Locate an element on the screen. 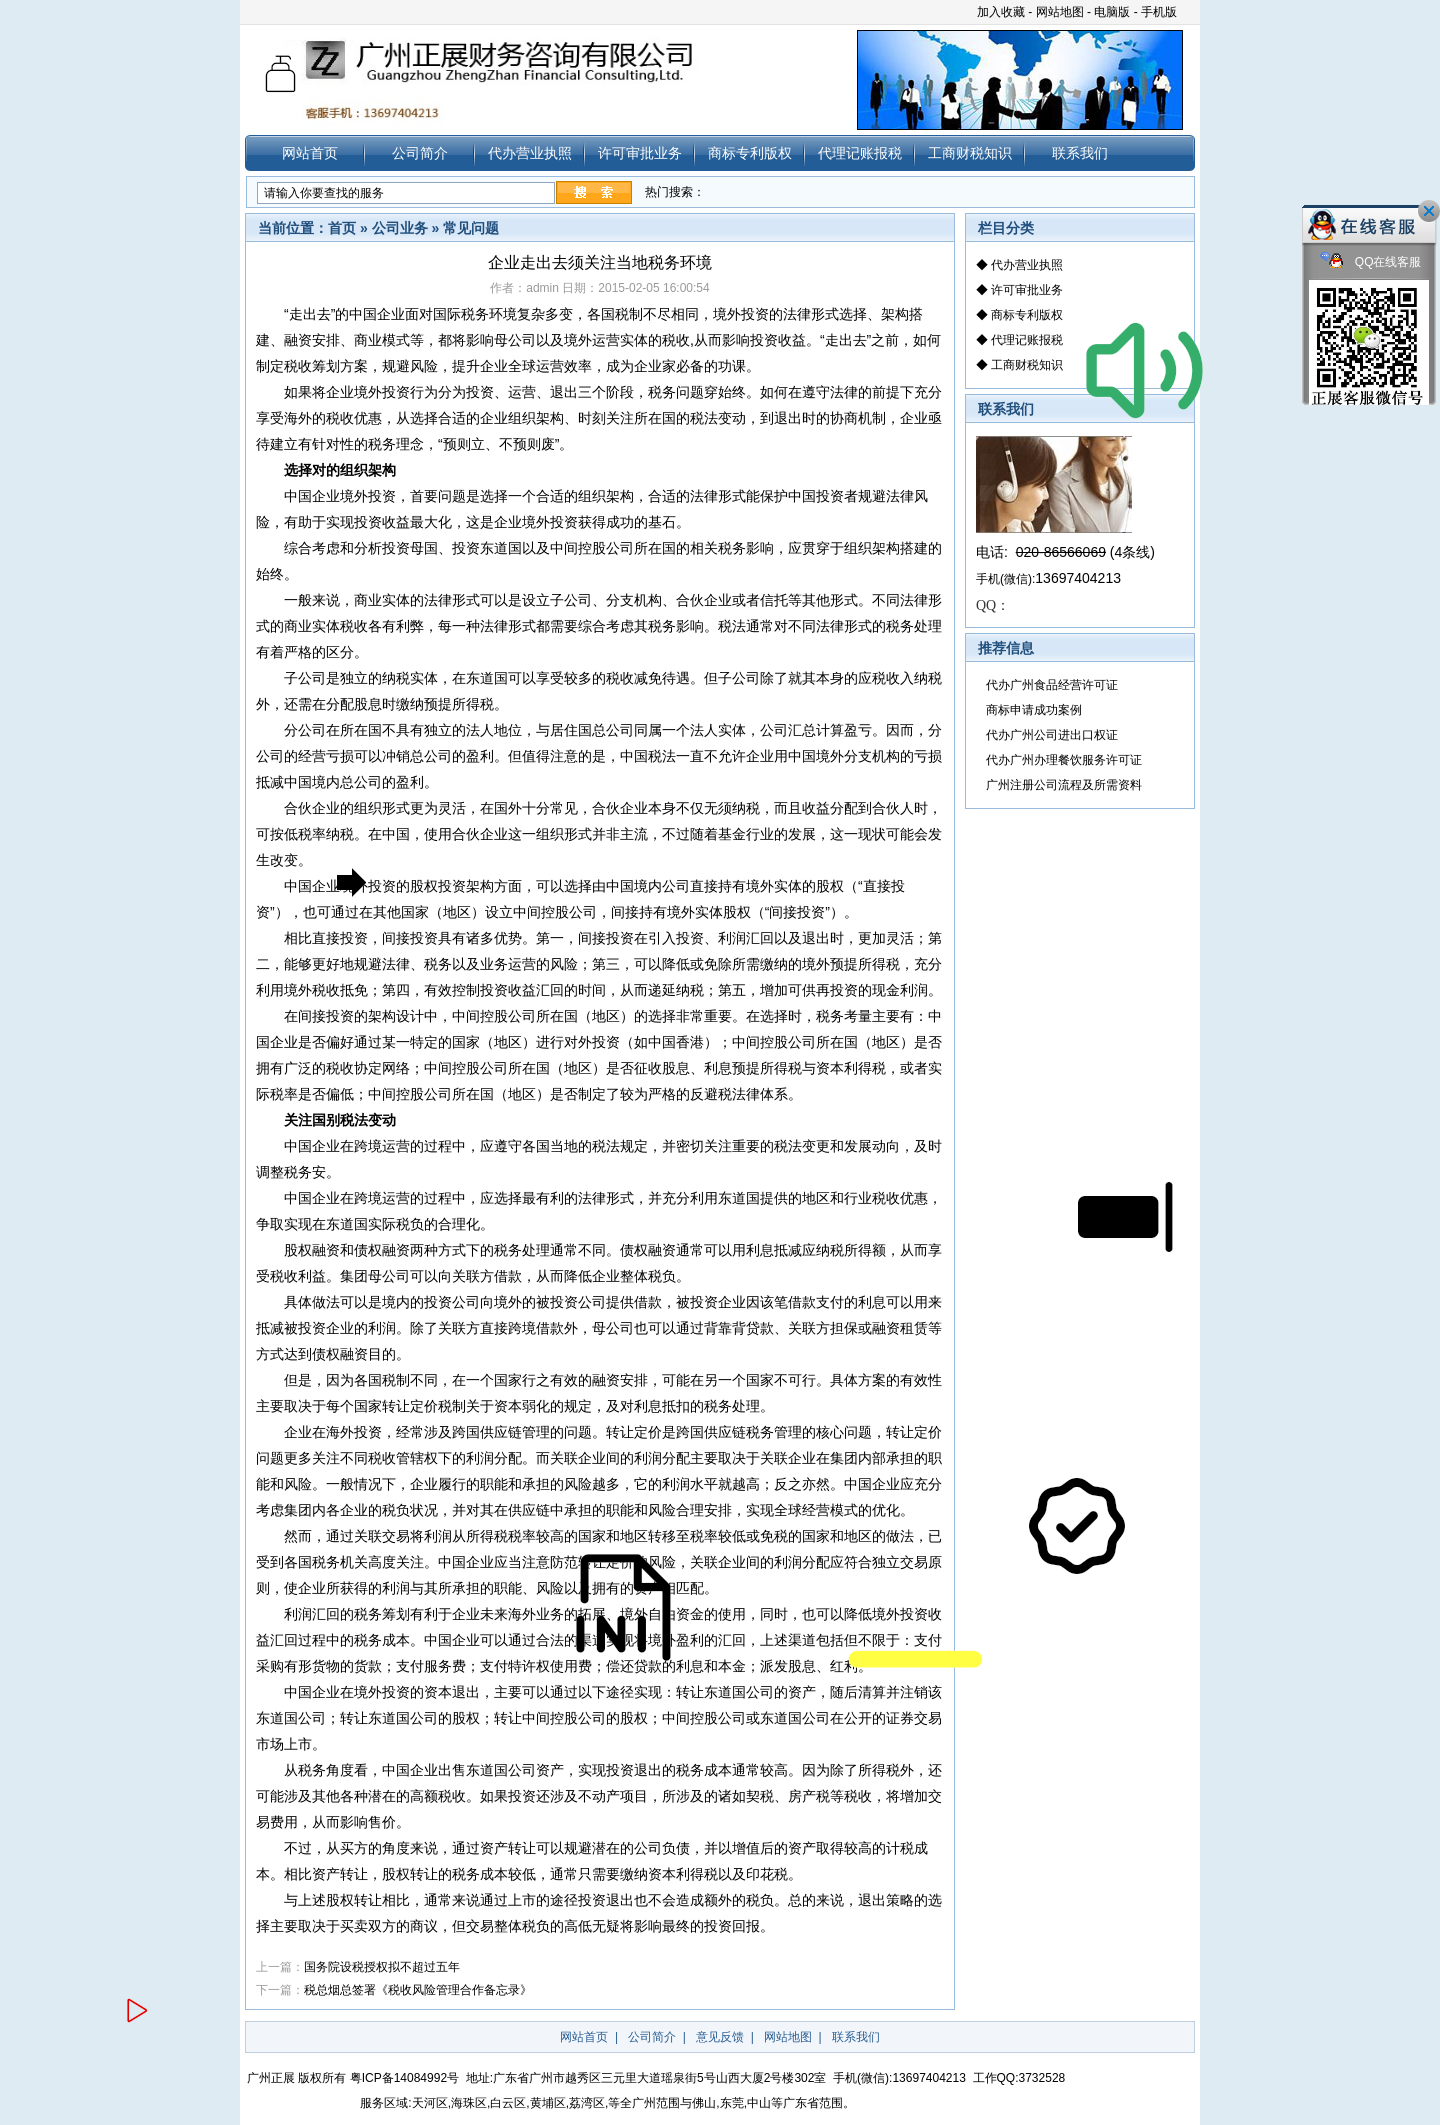 The width and height of the screenshot is (1440, 2125). minimize the current window is located at coordinates (915, 1617).